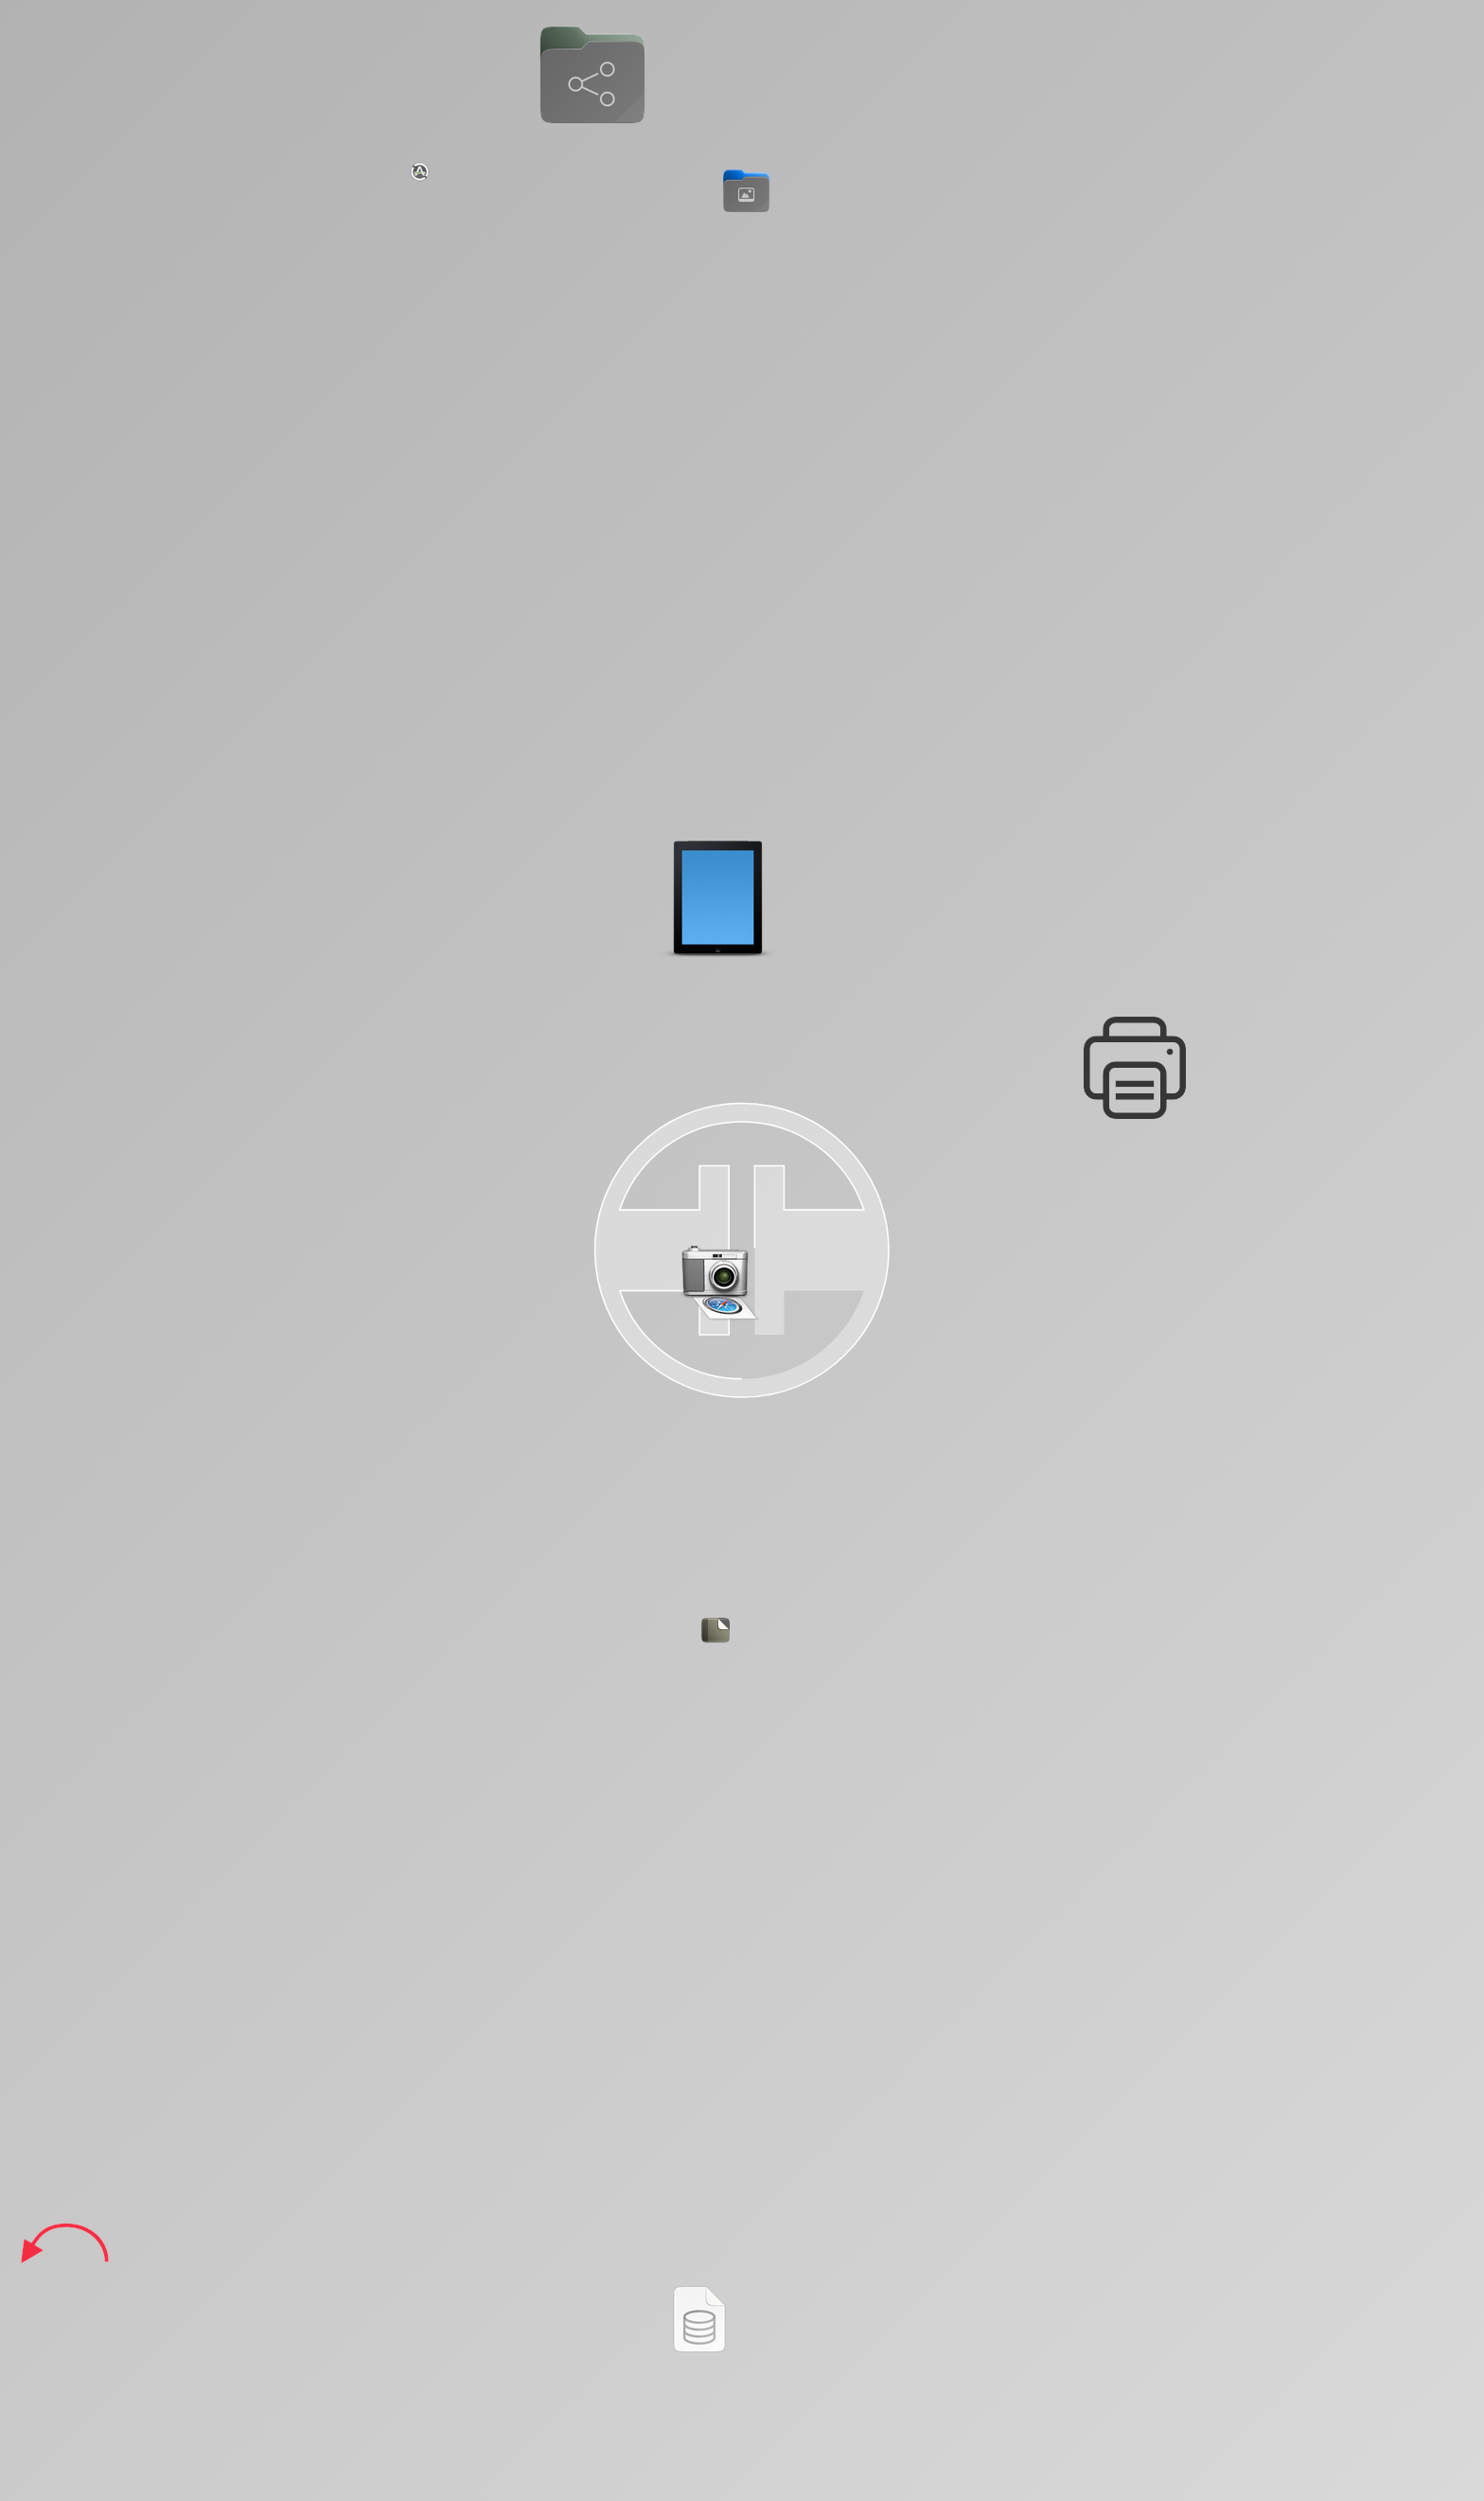  What do you see at coordinates (592, 75) in the screenshot?
I see `open your public shared folder` at bounding box center [592, 75].